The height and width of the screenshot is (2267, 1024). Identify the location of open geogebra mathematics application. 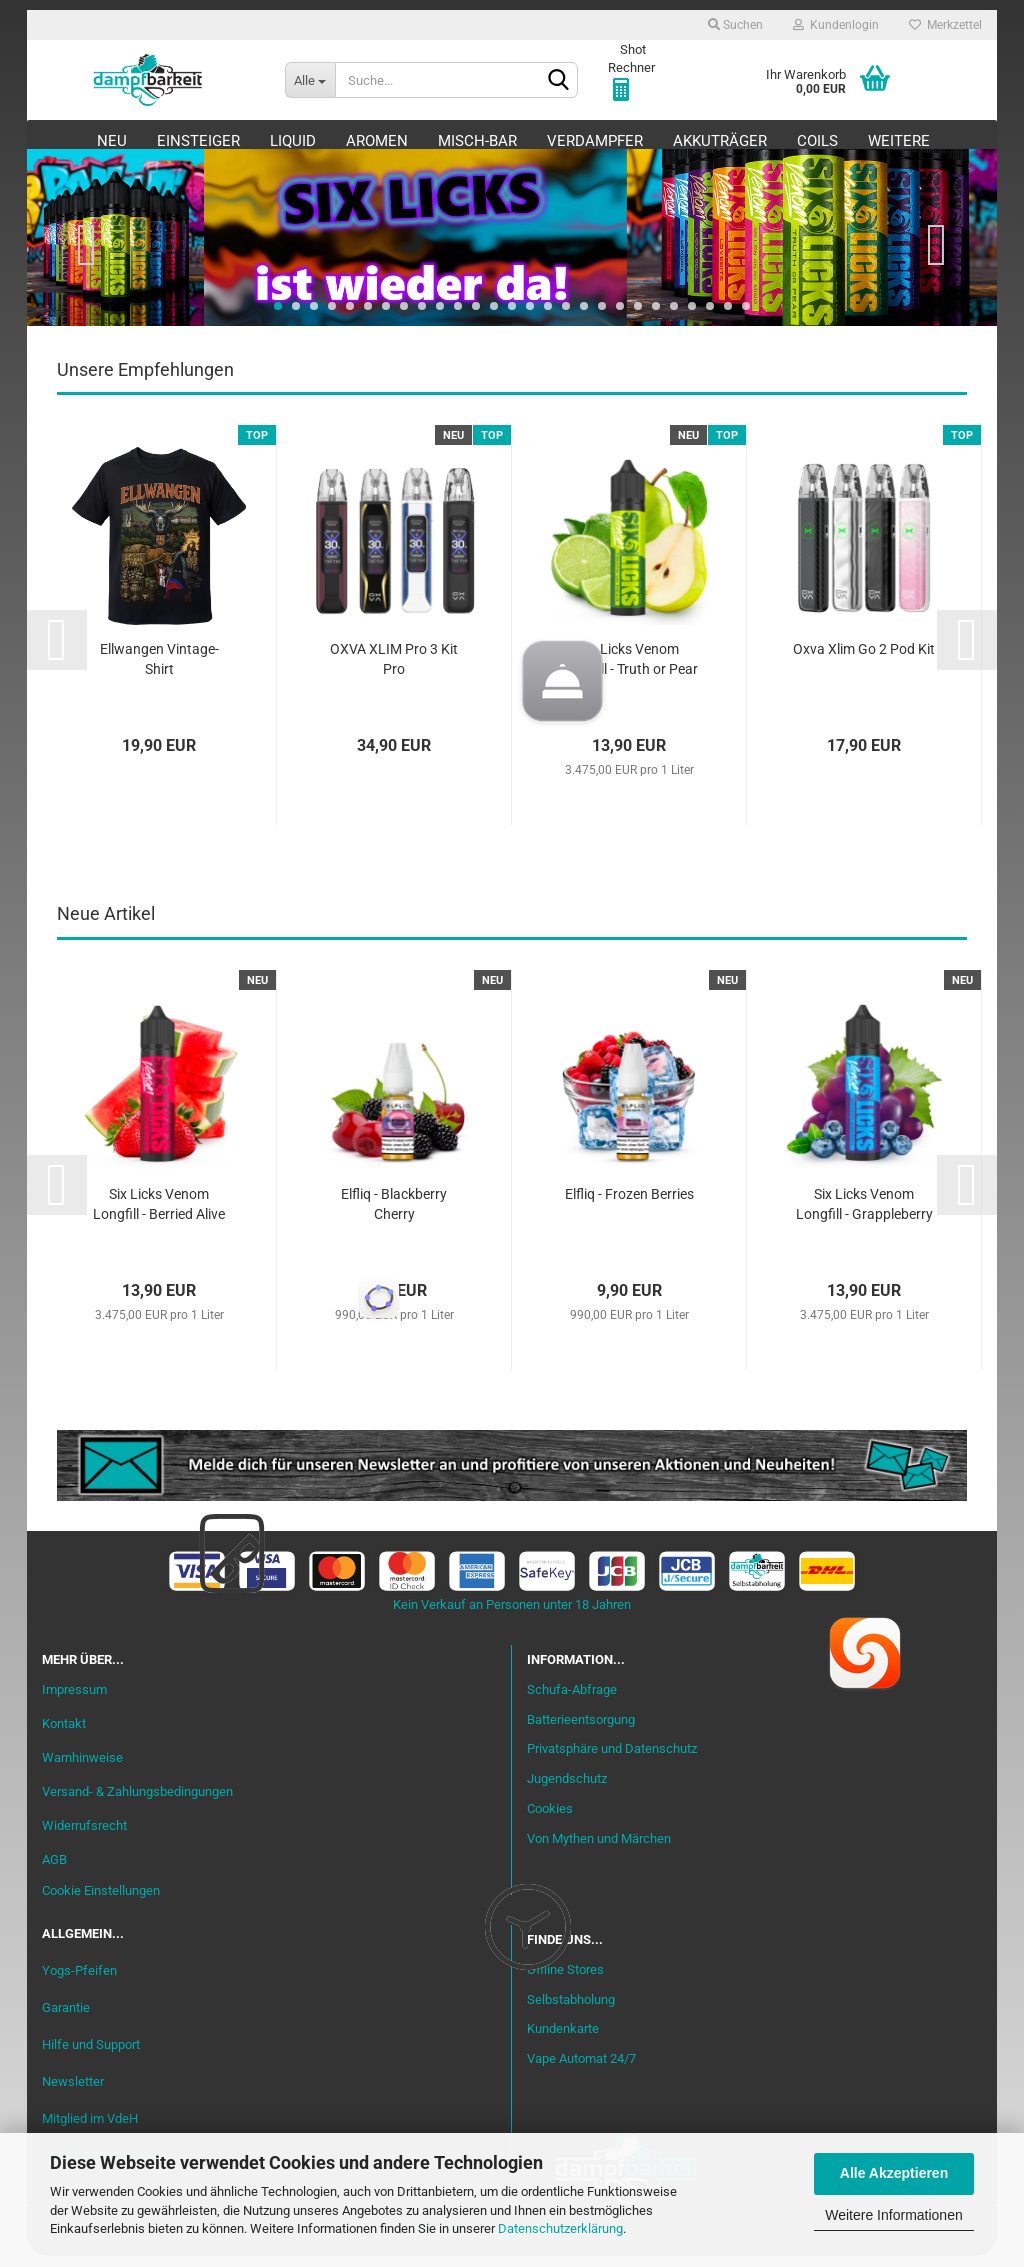
(379, 1298).